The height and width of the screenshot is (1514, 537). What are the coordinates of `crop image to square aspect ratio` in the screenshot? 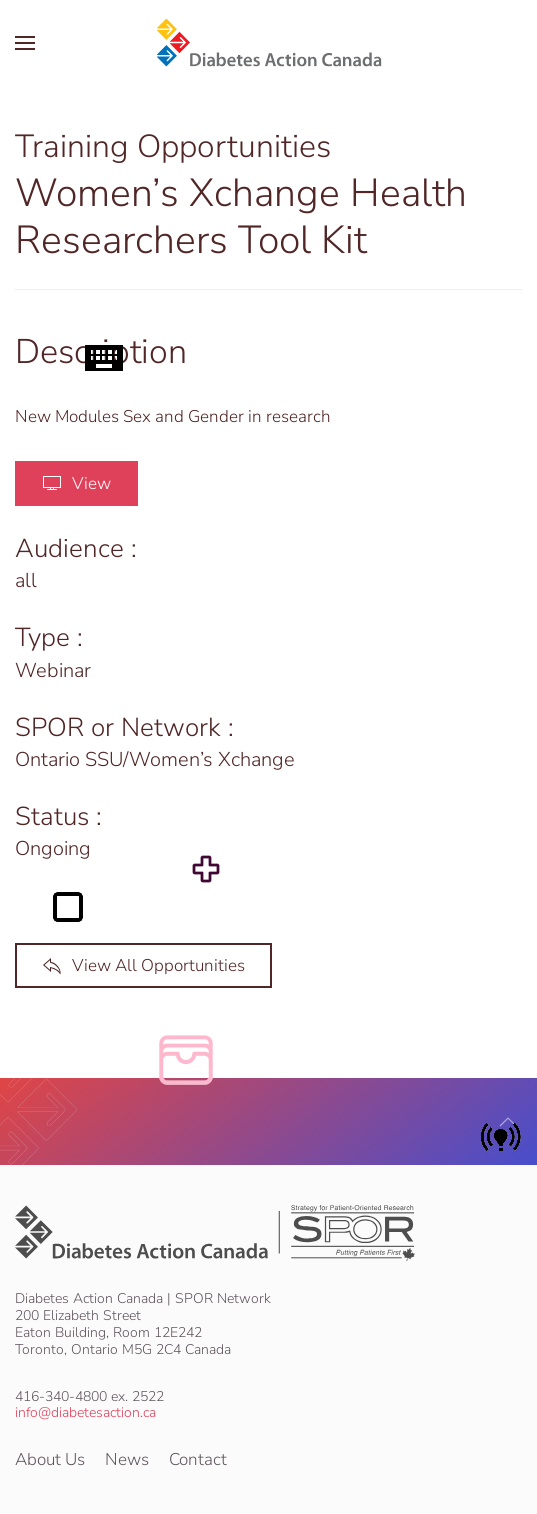 It's located at (68, 907).